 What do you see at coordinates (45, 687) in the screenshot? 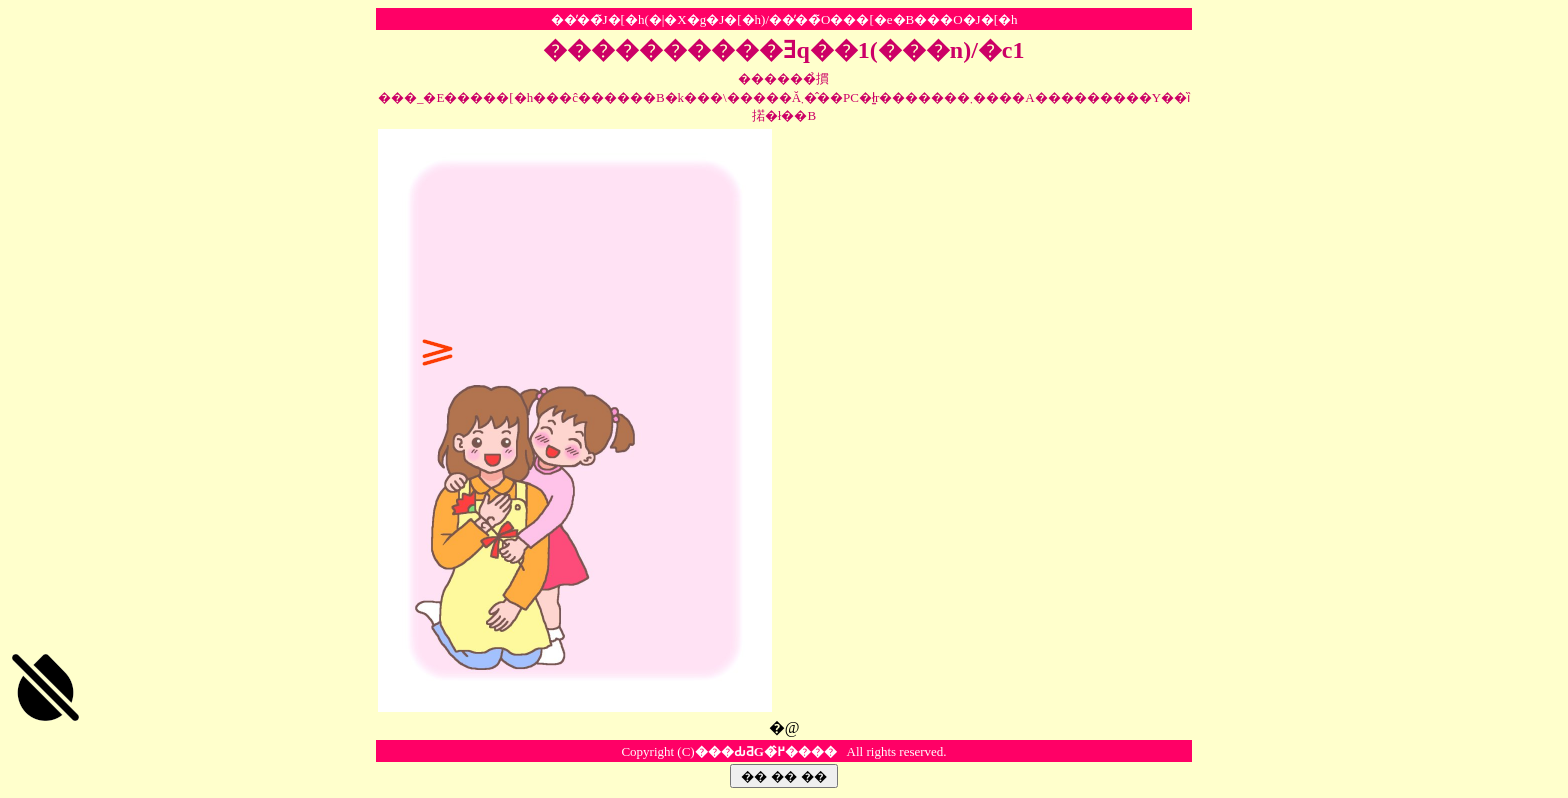
I see `disable water or liquid-related features` at bounding box center [45, 687].